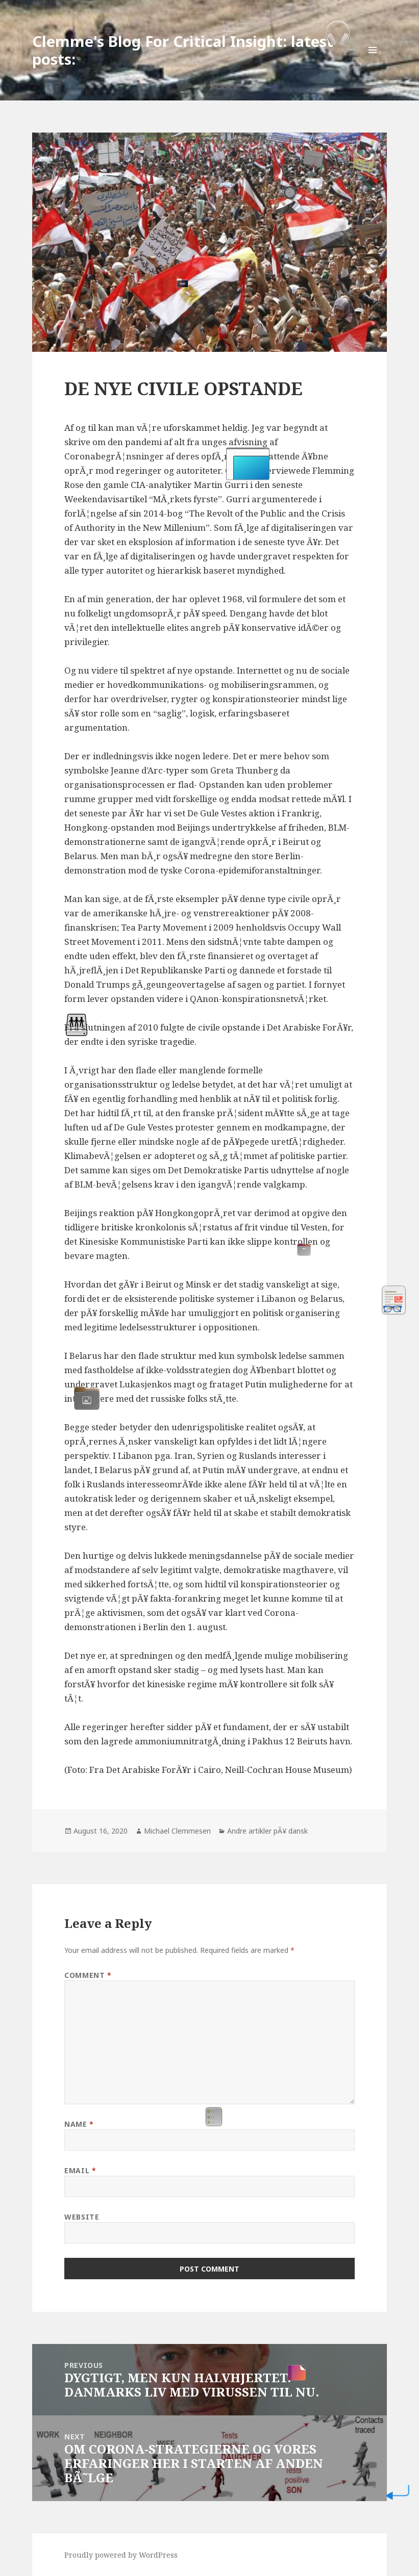 The width and height of the screenshot is (419, 2576). I want to click on reply to an email message, so click(397, 2490).